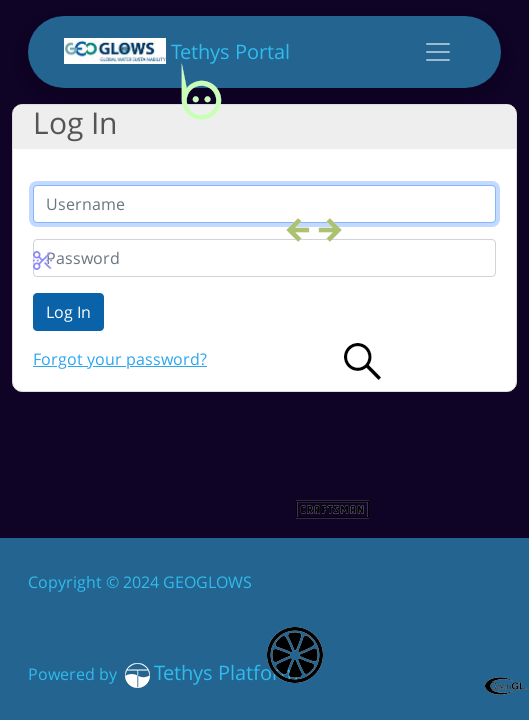 This screenshot has height=720, width=529. I want to click on expand content horizontally, so click(314, 230).